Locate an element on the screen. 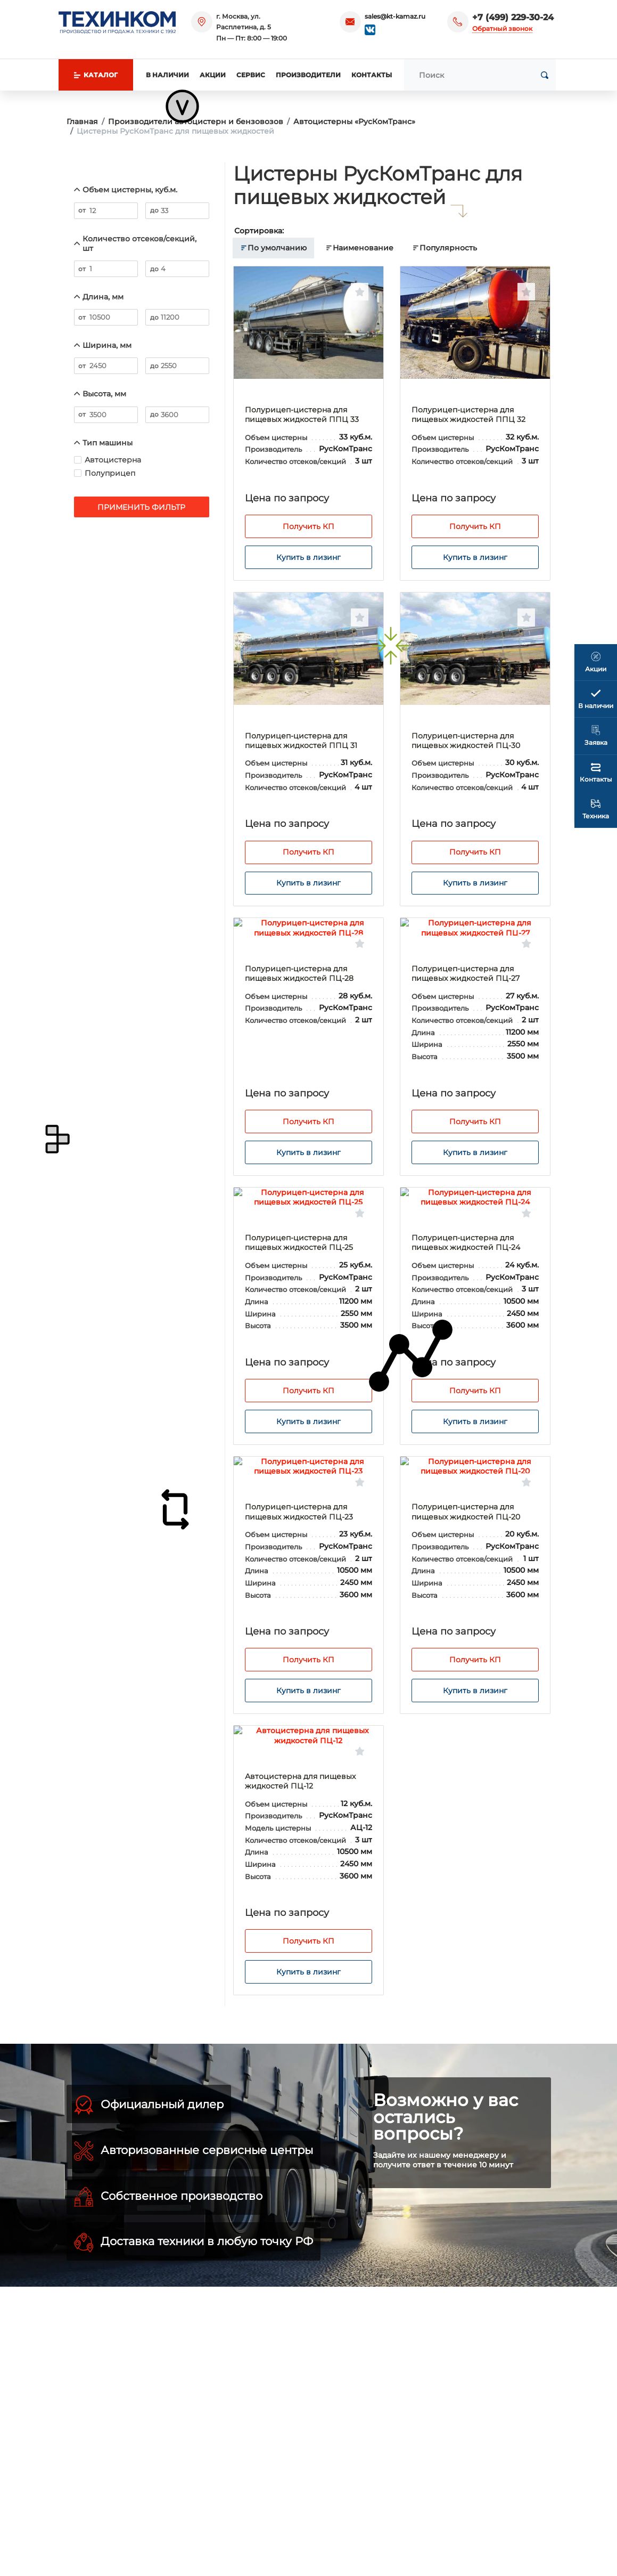 This screenshot has width=617, height=2576. open Replit coding environment is located at coordinates (55, 1139).